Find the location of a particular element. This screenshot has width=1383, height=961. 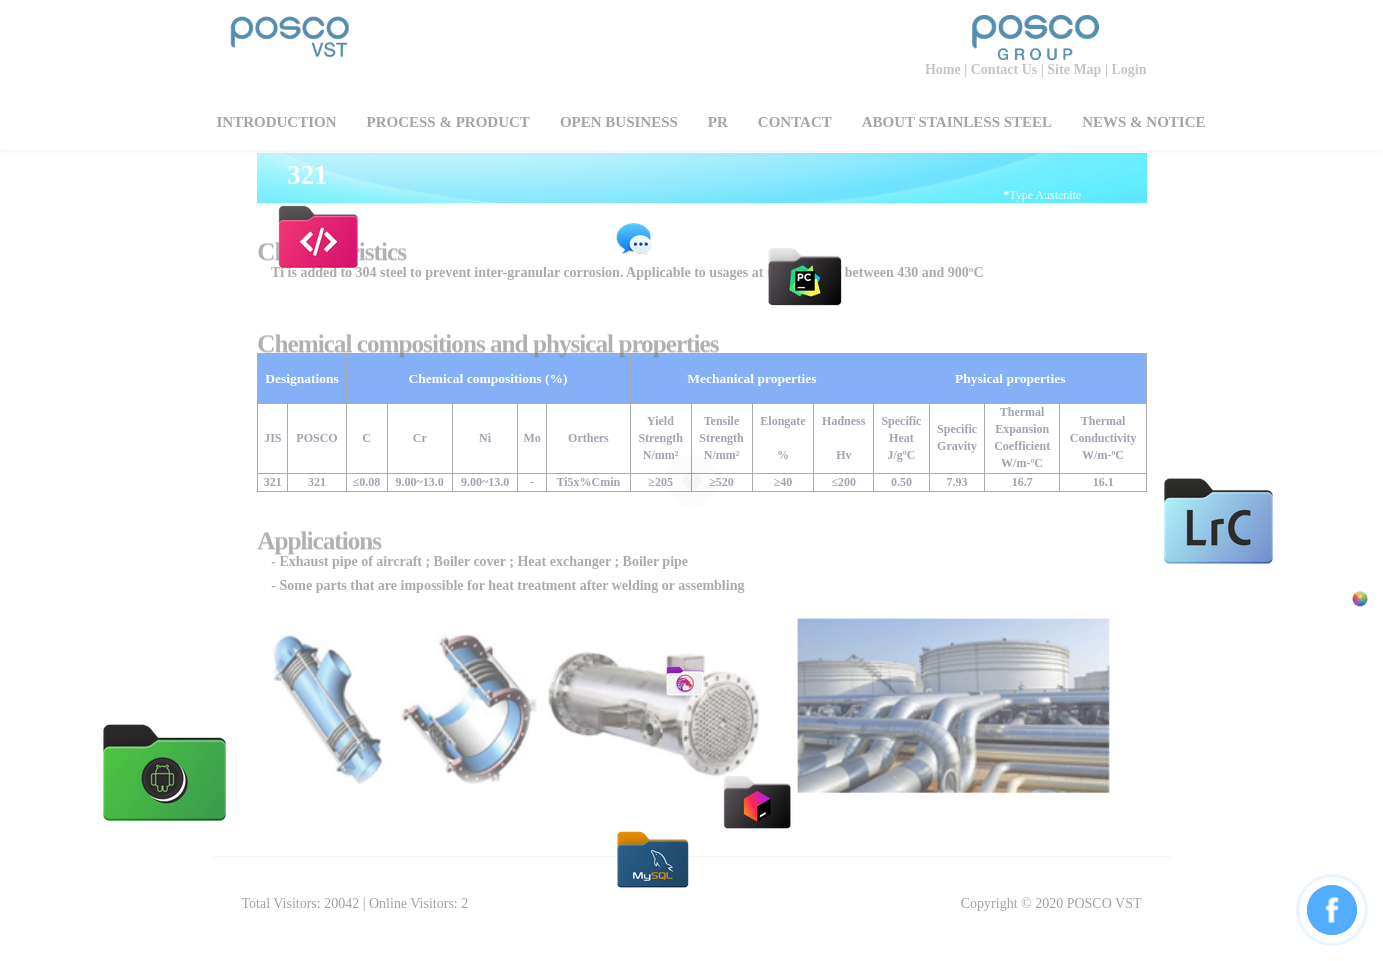

open folder containing JetBrains Toolbox projects is located at coordinates (757, 804).